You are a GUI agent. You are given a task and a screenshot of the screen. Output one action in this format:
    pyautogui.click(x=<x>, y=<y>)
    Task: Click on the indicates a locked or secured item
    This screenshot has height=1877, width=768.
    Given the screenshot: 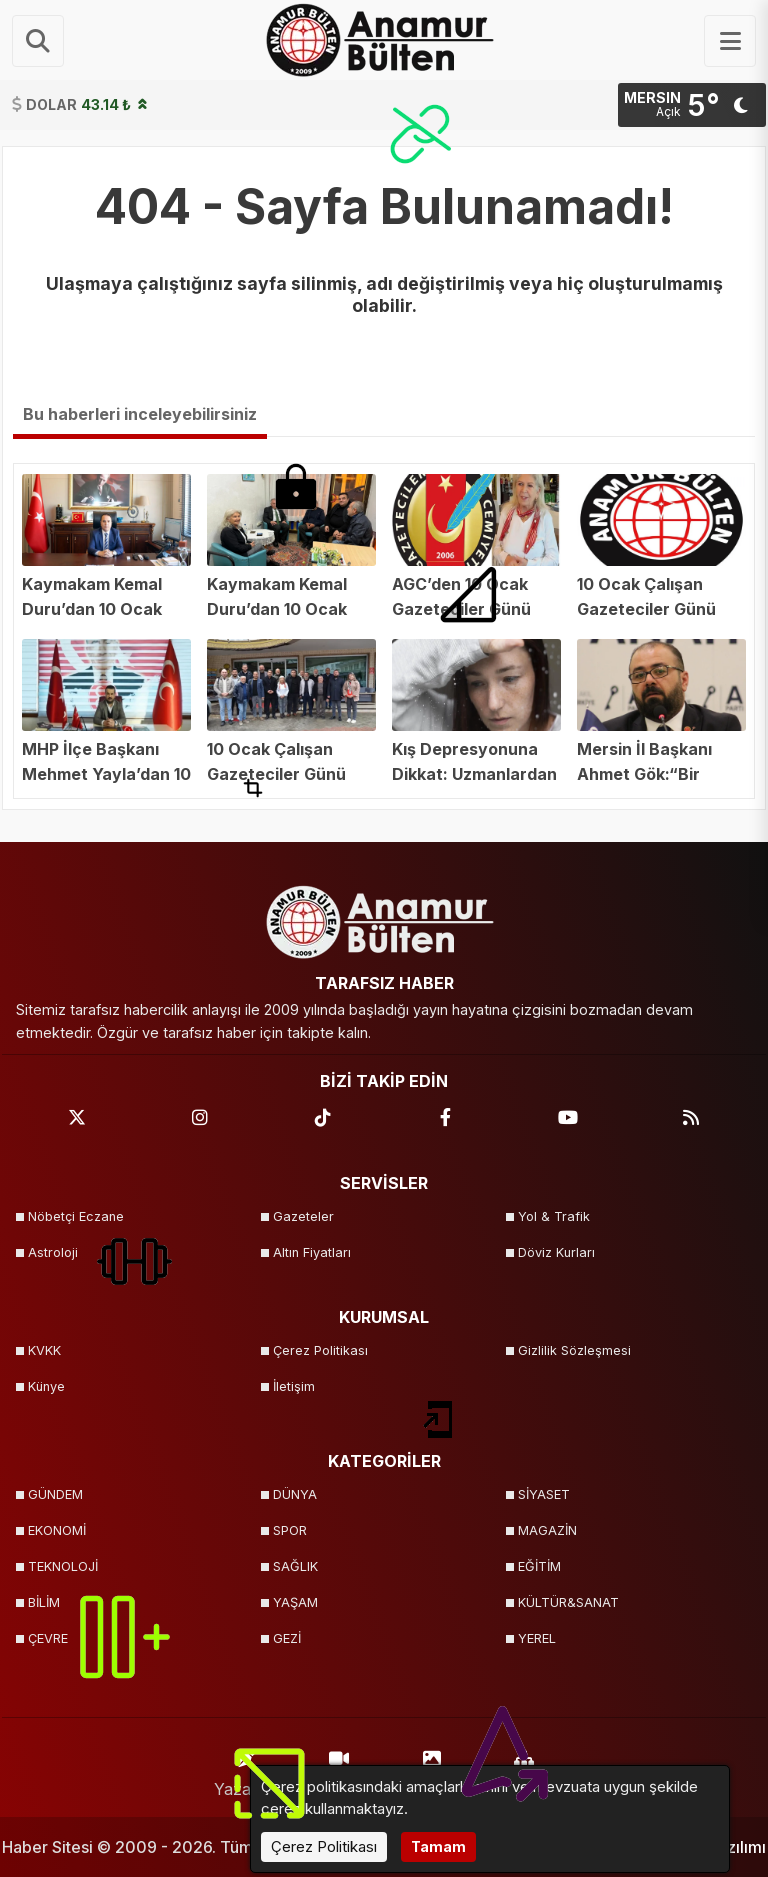 What is the action you would take?
    pyautogui.click(x=296, y=489)
    